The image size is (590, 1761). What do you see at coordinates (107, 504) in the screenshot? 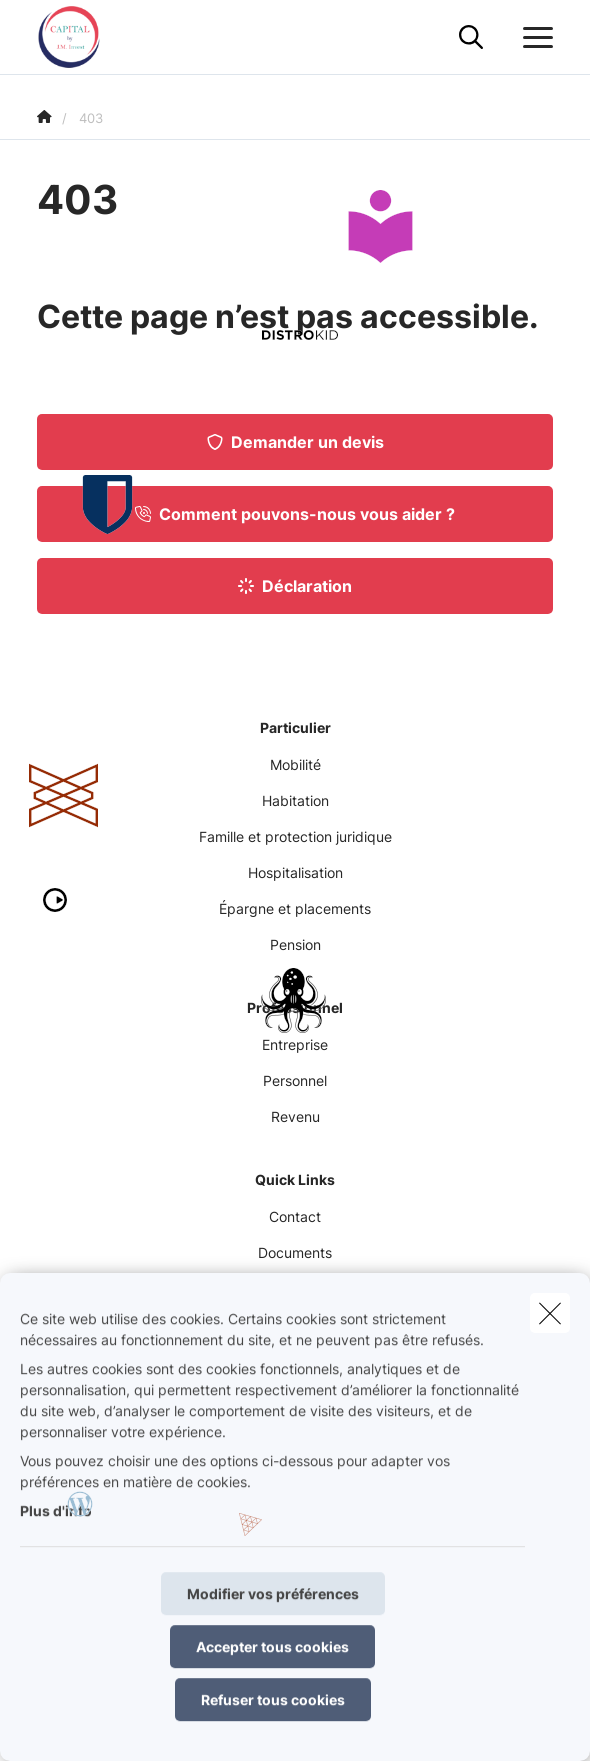
I see `open bitwarden password manager` at bounding box center [107, 504].